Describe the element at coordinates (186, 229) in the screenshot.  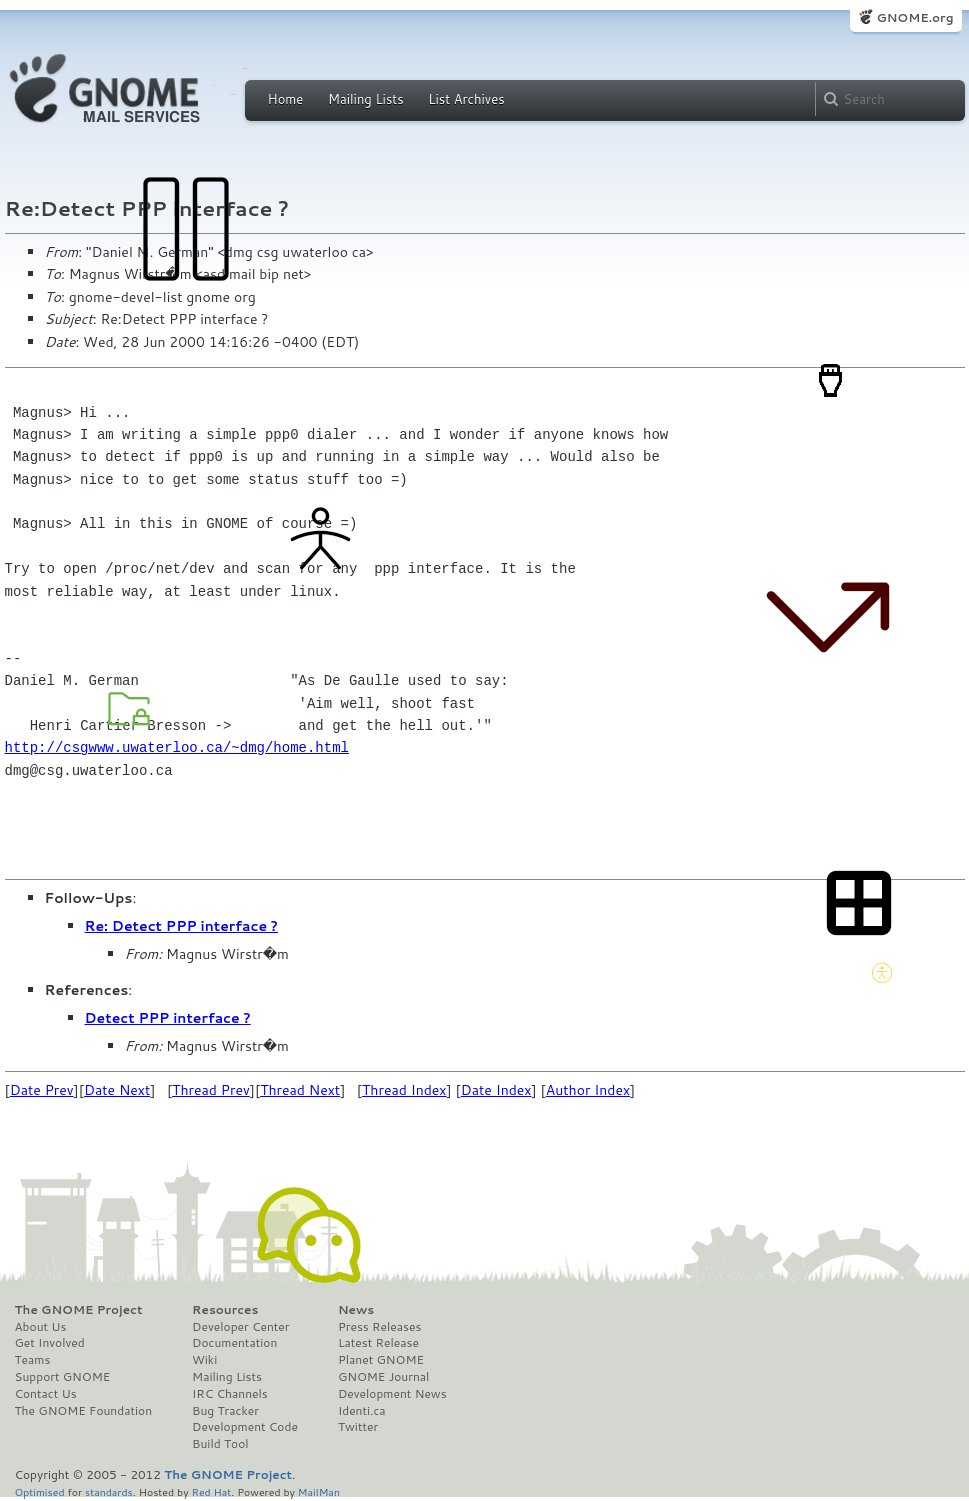
I see `switch to column view layout` at that location.